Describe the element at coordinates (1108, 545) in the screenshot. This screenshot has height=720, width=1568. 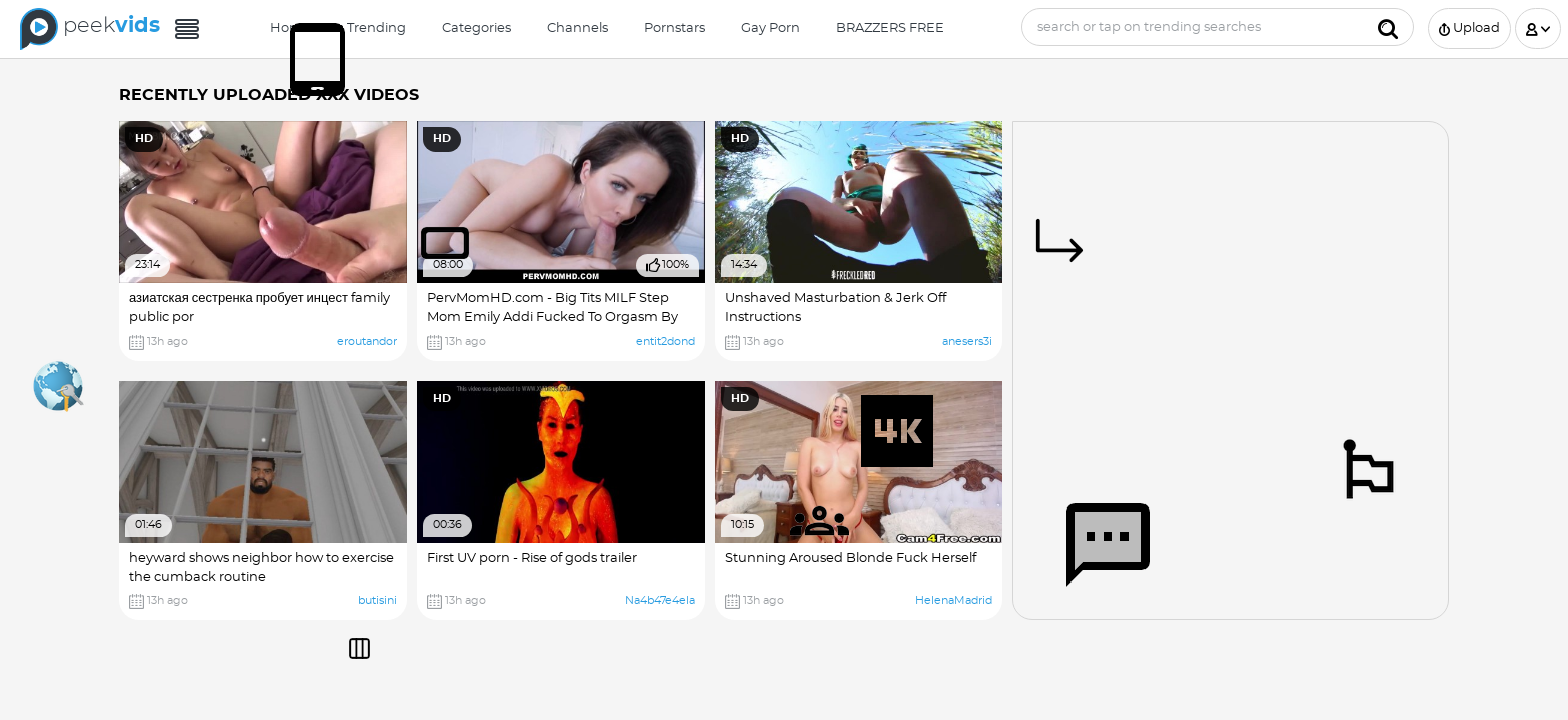
I see `open text messaging app` at that location.